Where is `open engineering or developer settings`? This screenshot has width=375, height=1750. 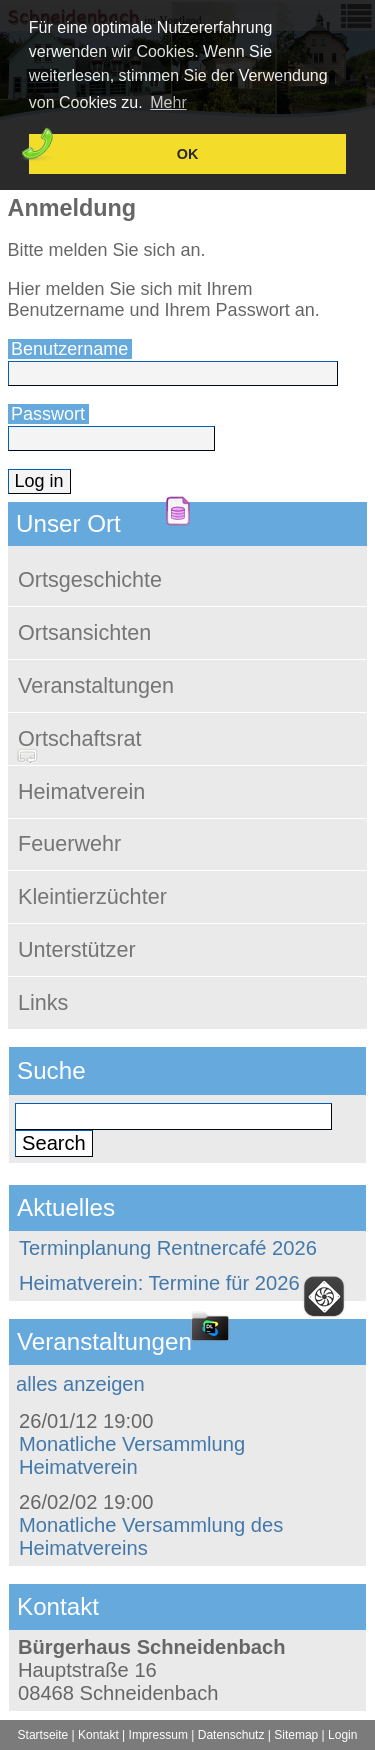
open engineering or developer settings is located at coordinates (324, 1297).